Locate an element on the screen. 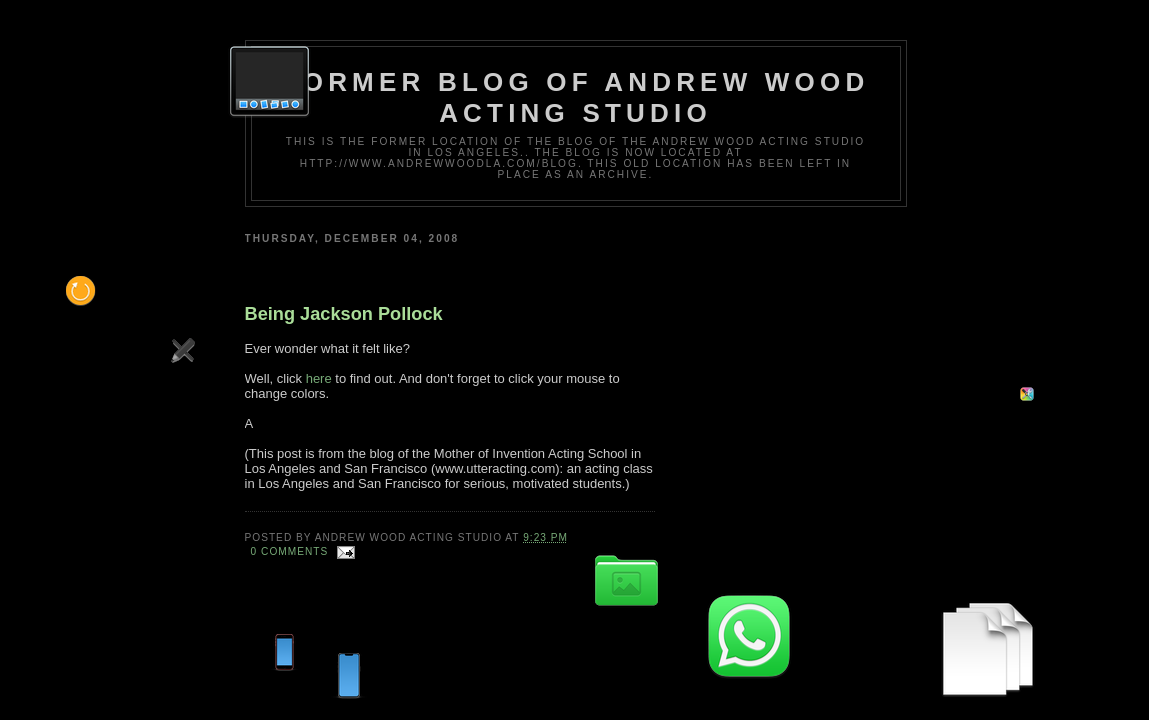  restart the system is located at coordinates (81, 291).